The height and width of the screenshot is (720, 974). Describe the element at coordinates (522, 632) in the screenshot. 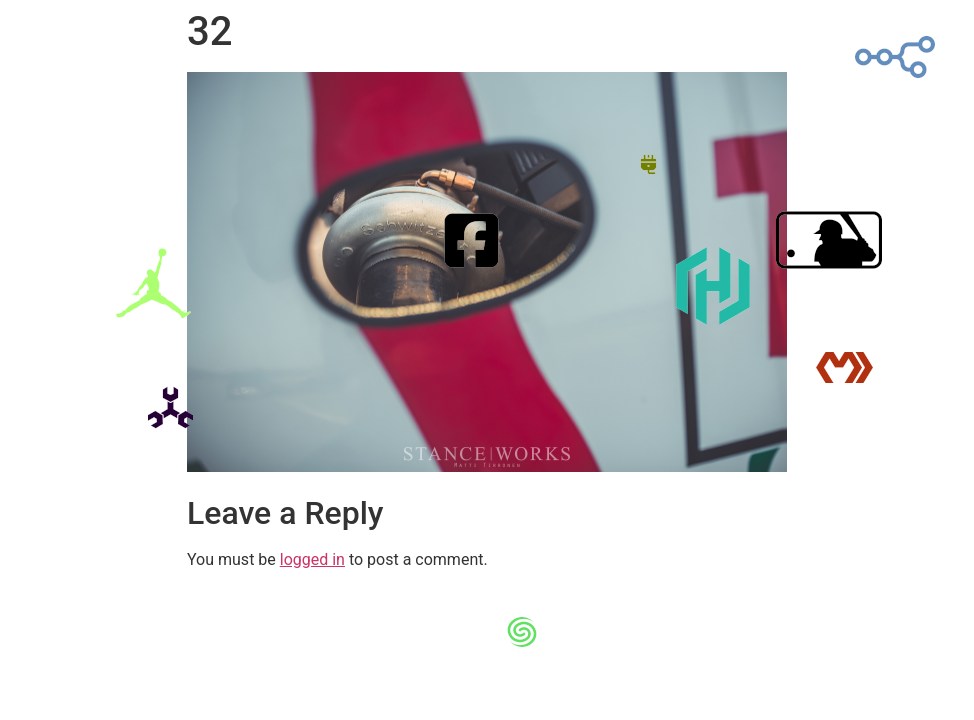

I see `Laravel Nova administration panel logo` at that location.